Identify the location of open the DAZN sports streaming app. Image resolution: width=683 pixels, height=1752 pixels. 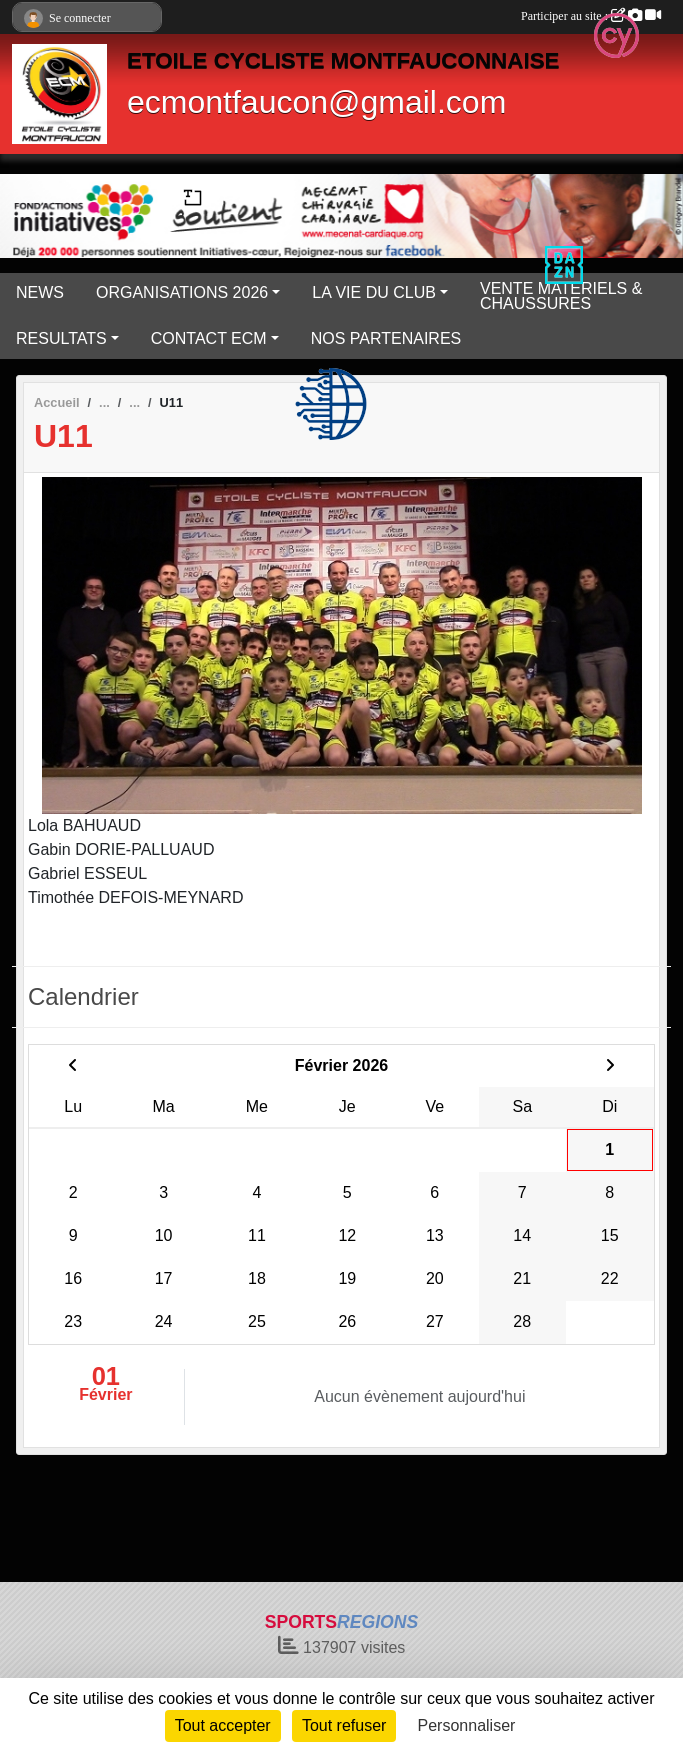
(564, 265).